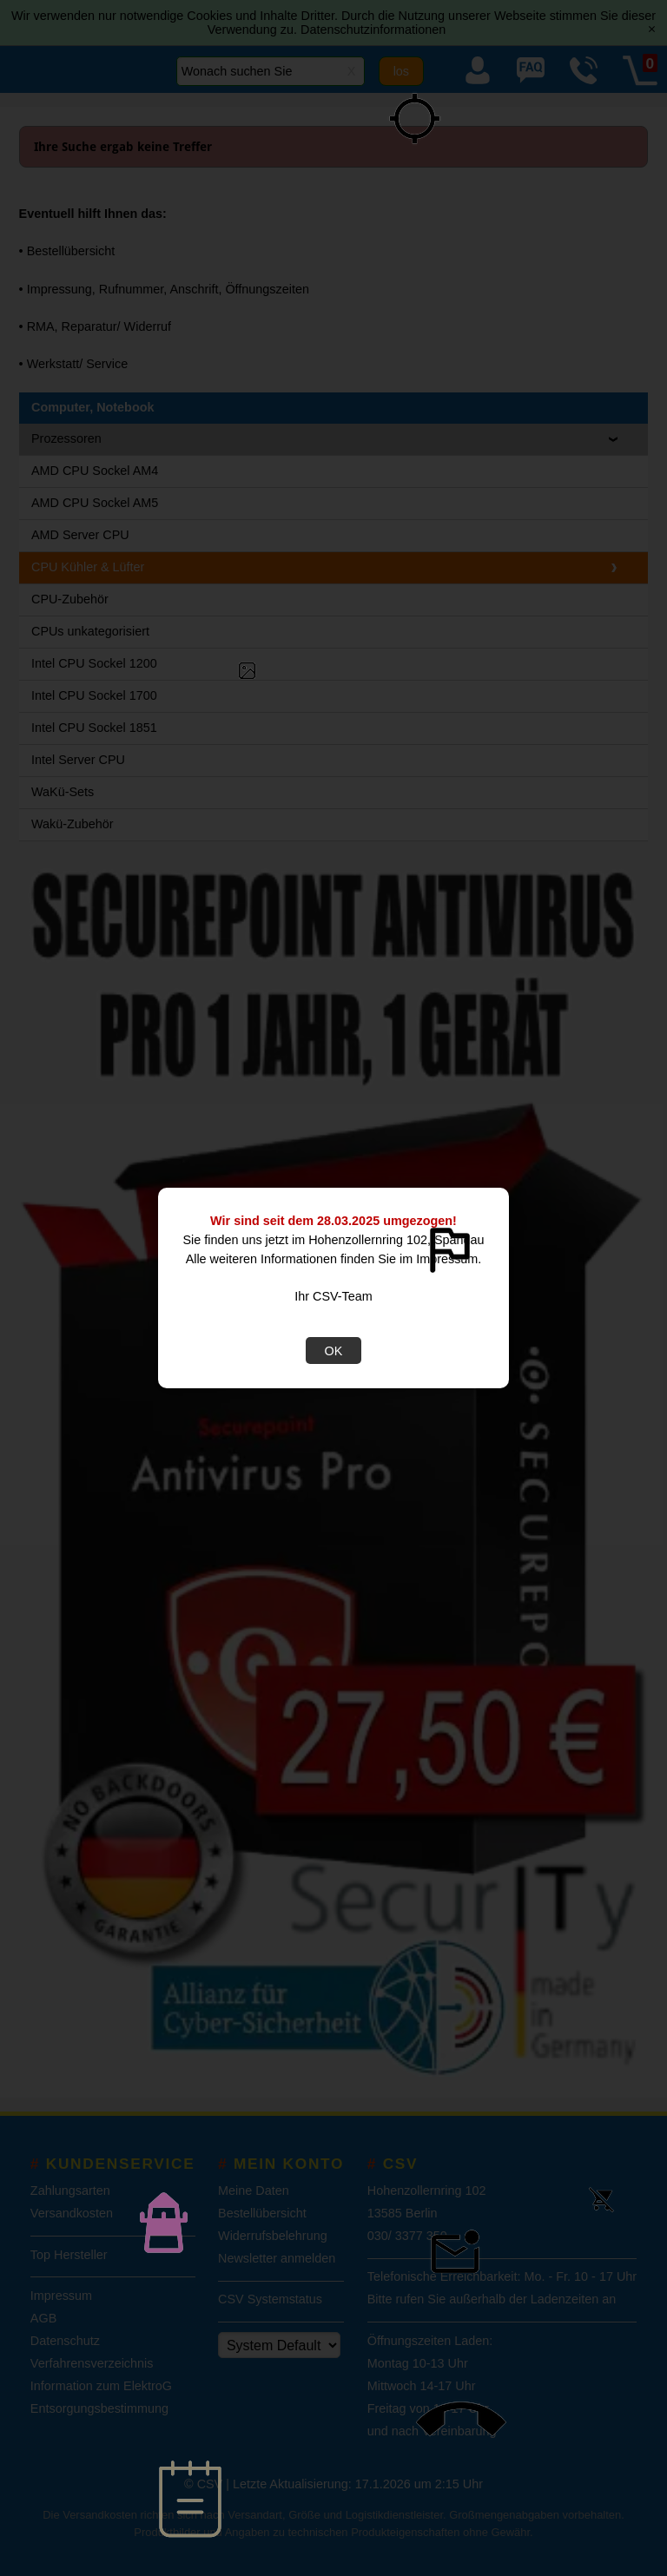  What do you see at coordinates (448, 1248) in the screenshot?
I see `flag an item for review` at bounding box center [448, 1248].